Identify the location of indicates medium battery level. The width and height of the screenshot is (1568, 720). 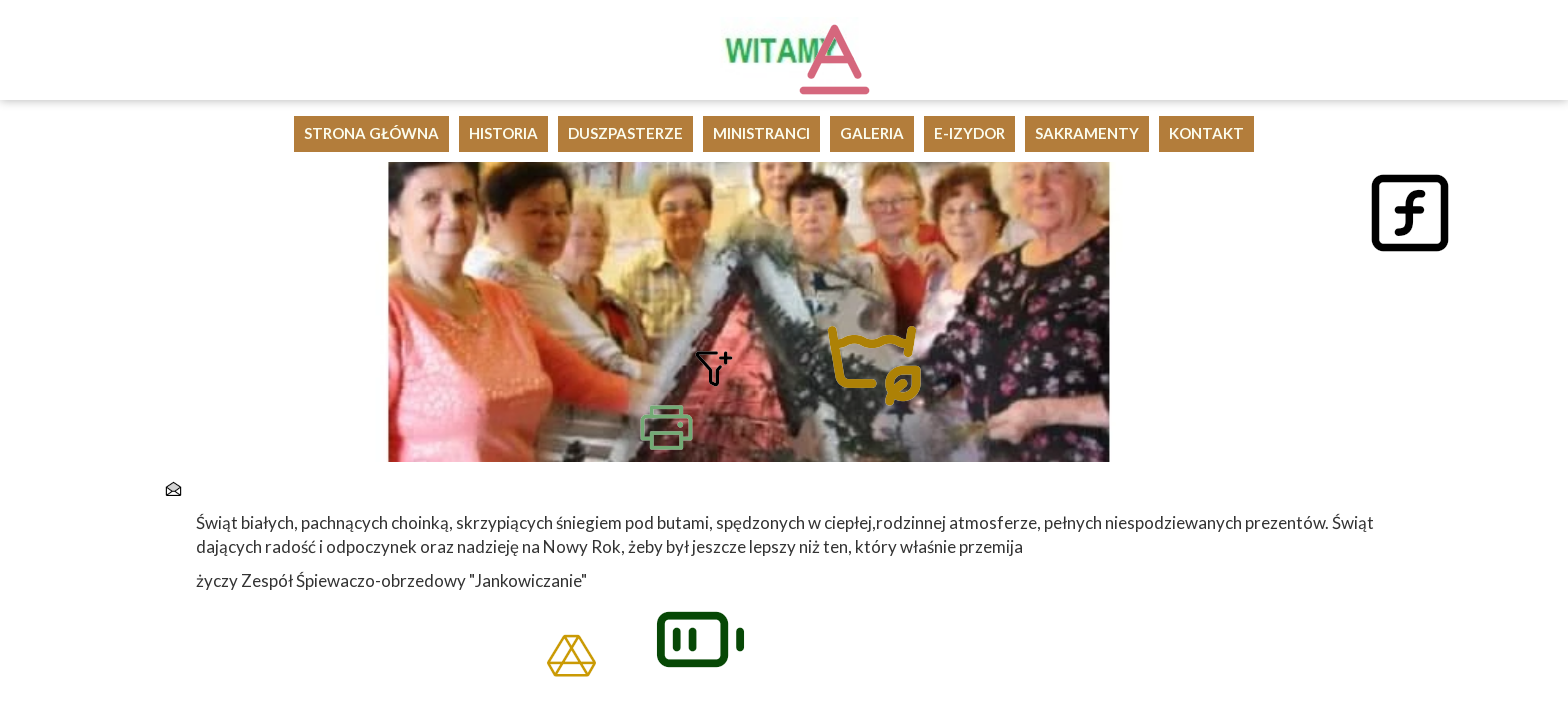
(700, 639).